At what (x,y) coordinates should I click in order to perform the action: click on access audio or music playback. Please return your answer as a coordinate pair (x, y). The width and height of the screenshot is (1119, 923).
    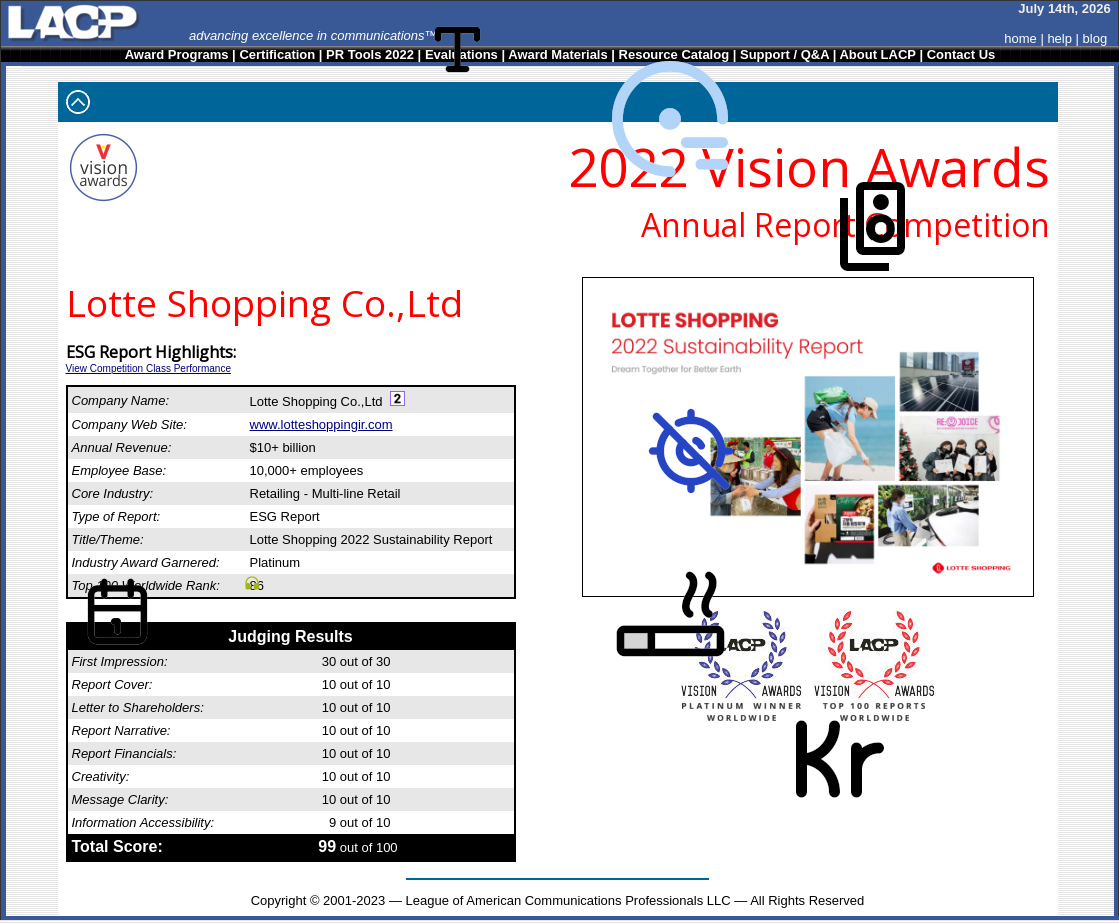
    Looking at the image, I should click on (252, 583).